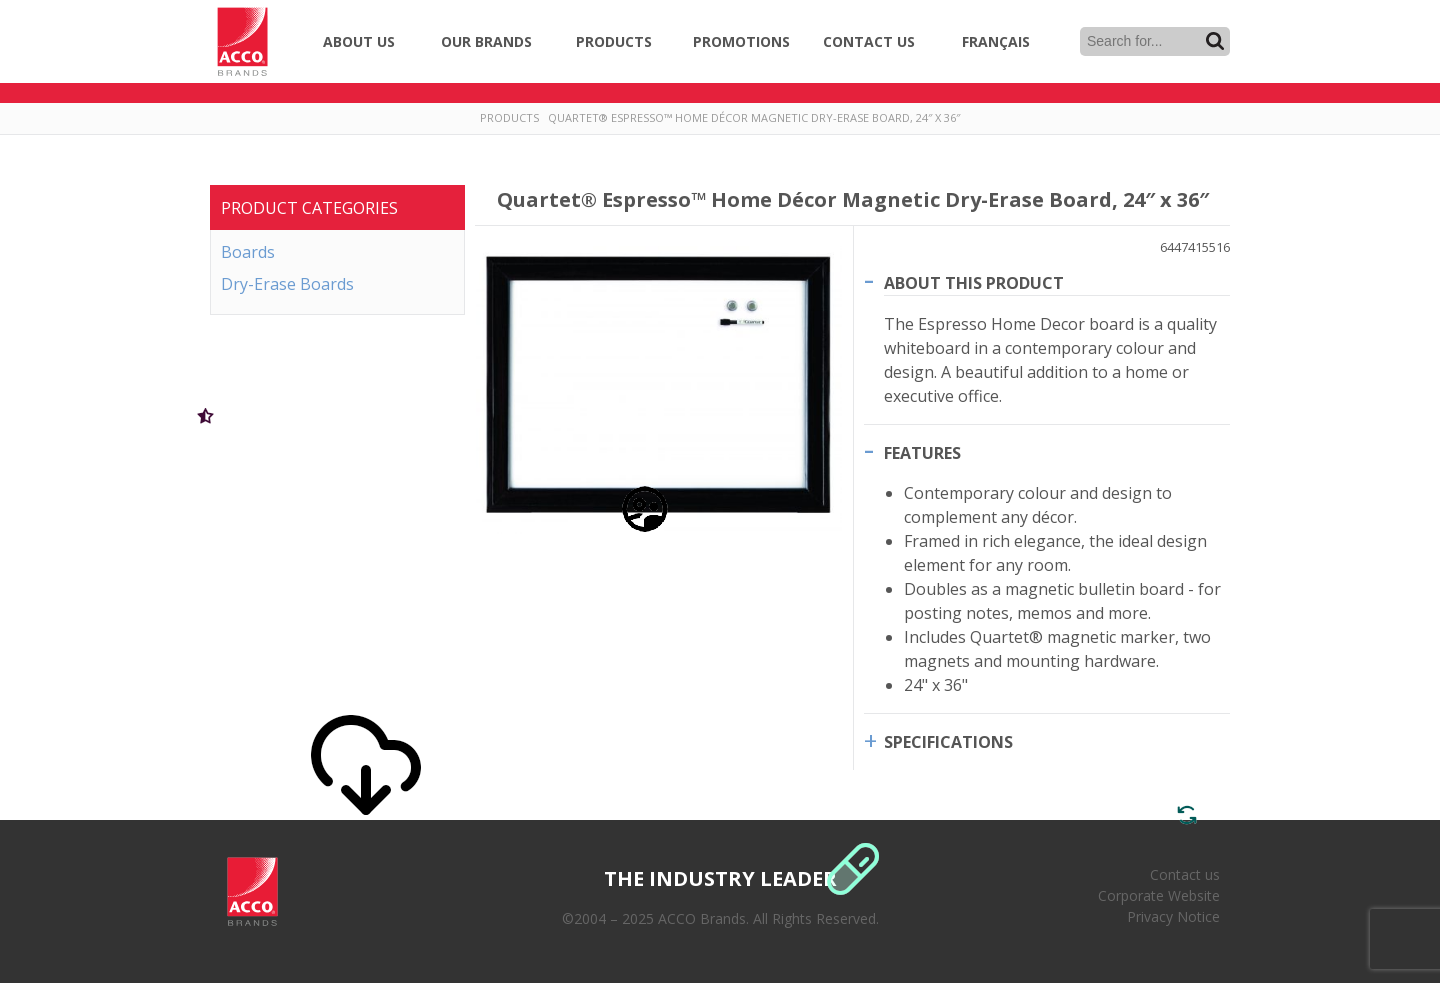  What do you see at coordinates (1187, 815) in the screenshot?
I see `refresh or reload content` at bounding box center [1187, 815].